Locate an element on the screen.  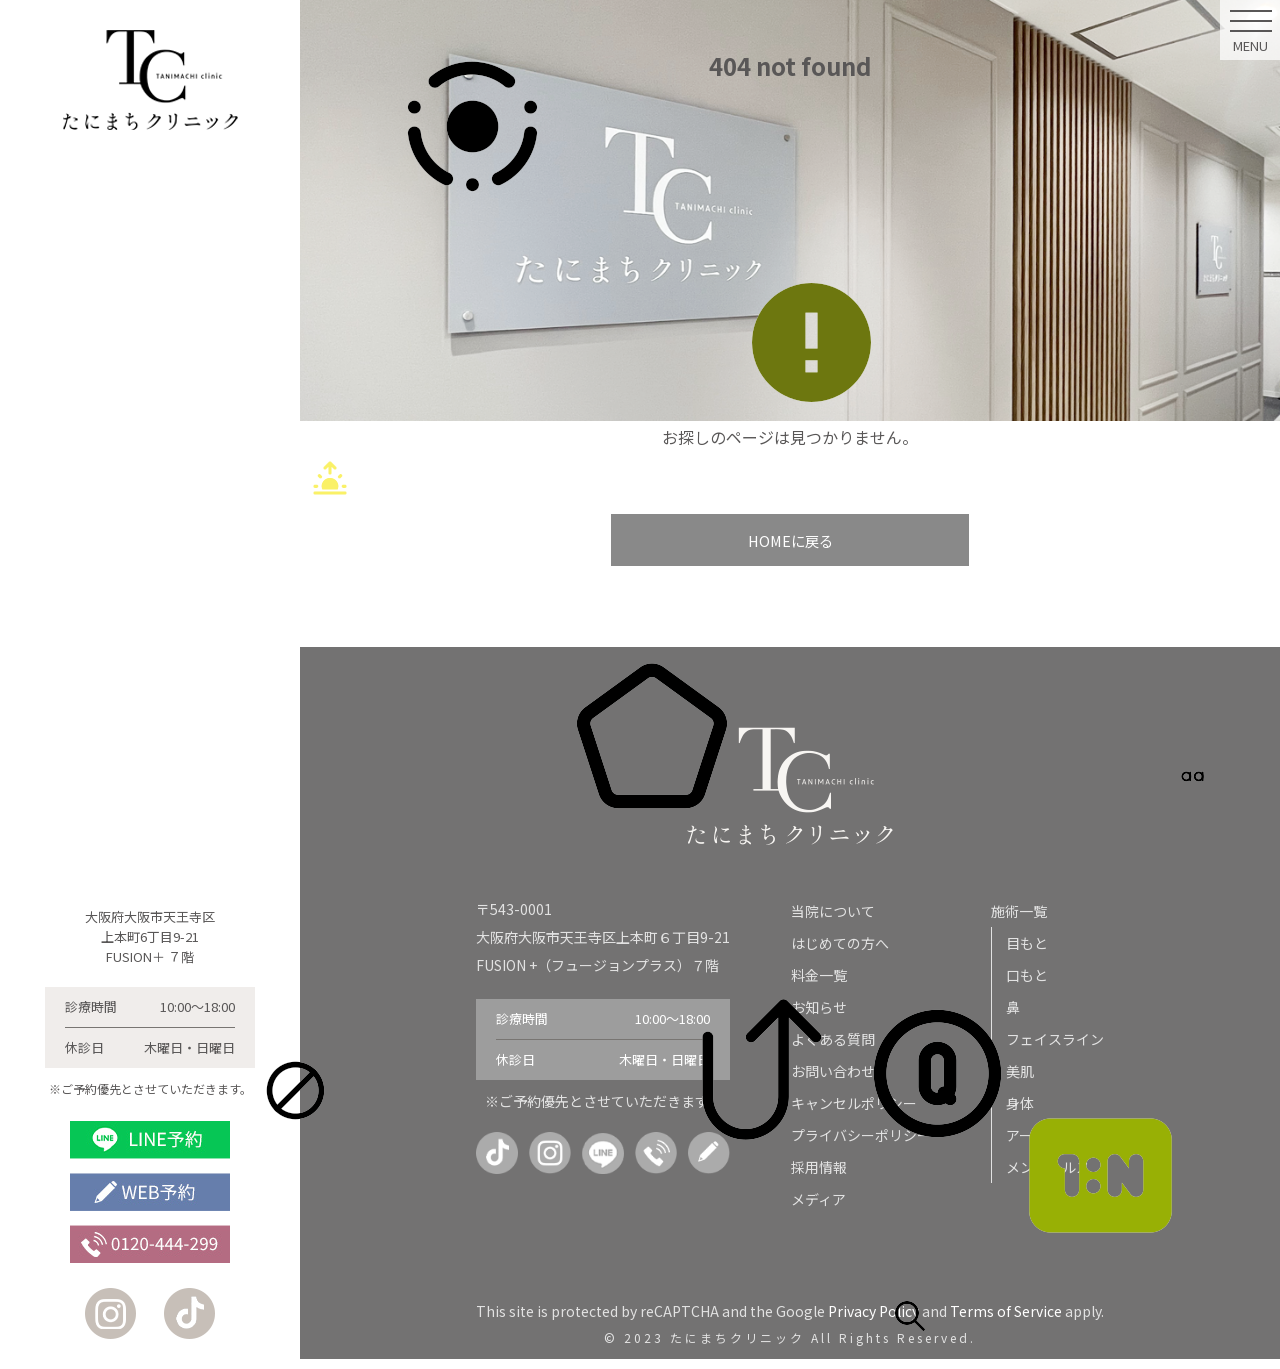
indicates an error or warning state is located at coordinates (811, 342).